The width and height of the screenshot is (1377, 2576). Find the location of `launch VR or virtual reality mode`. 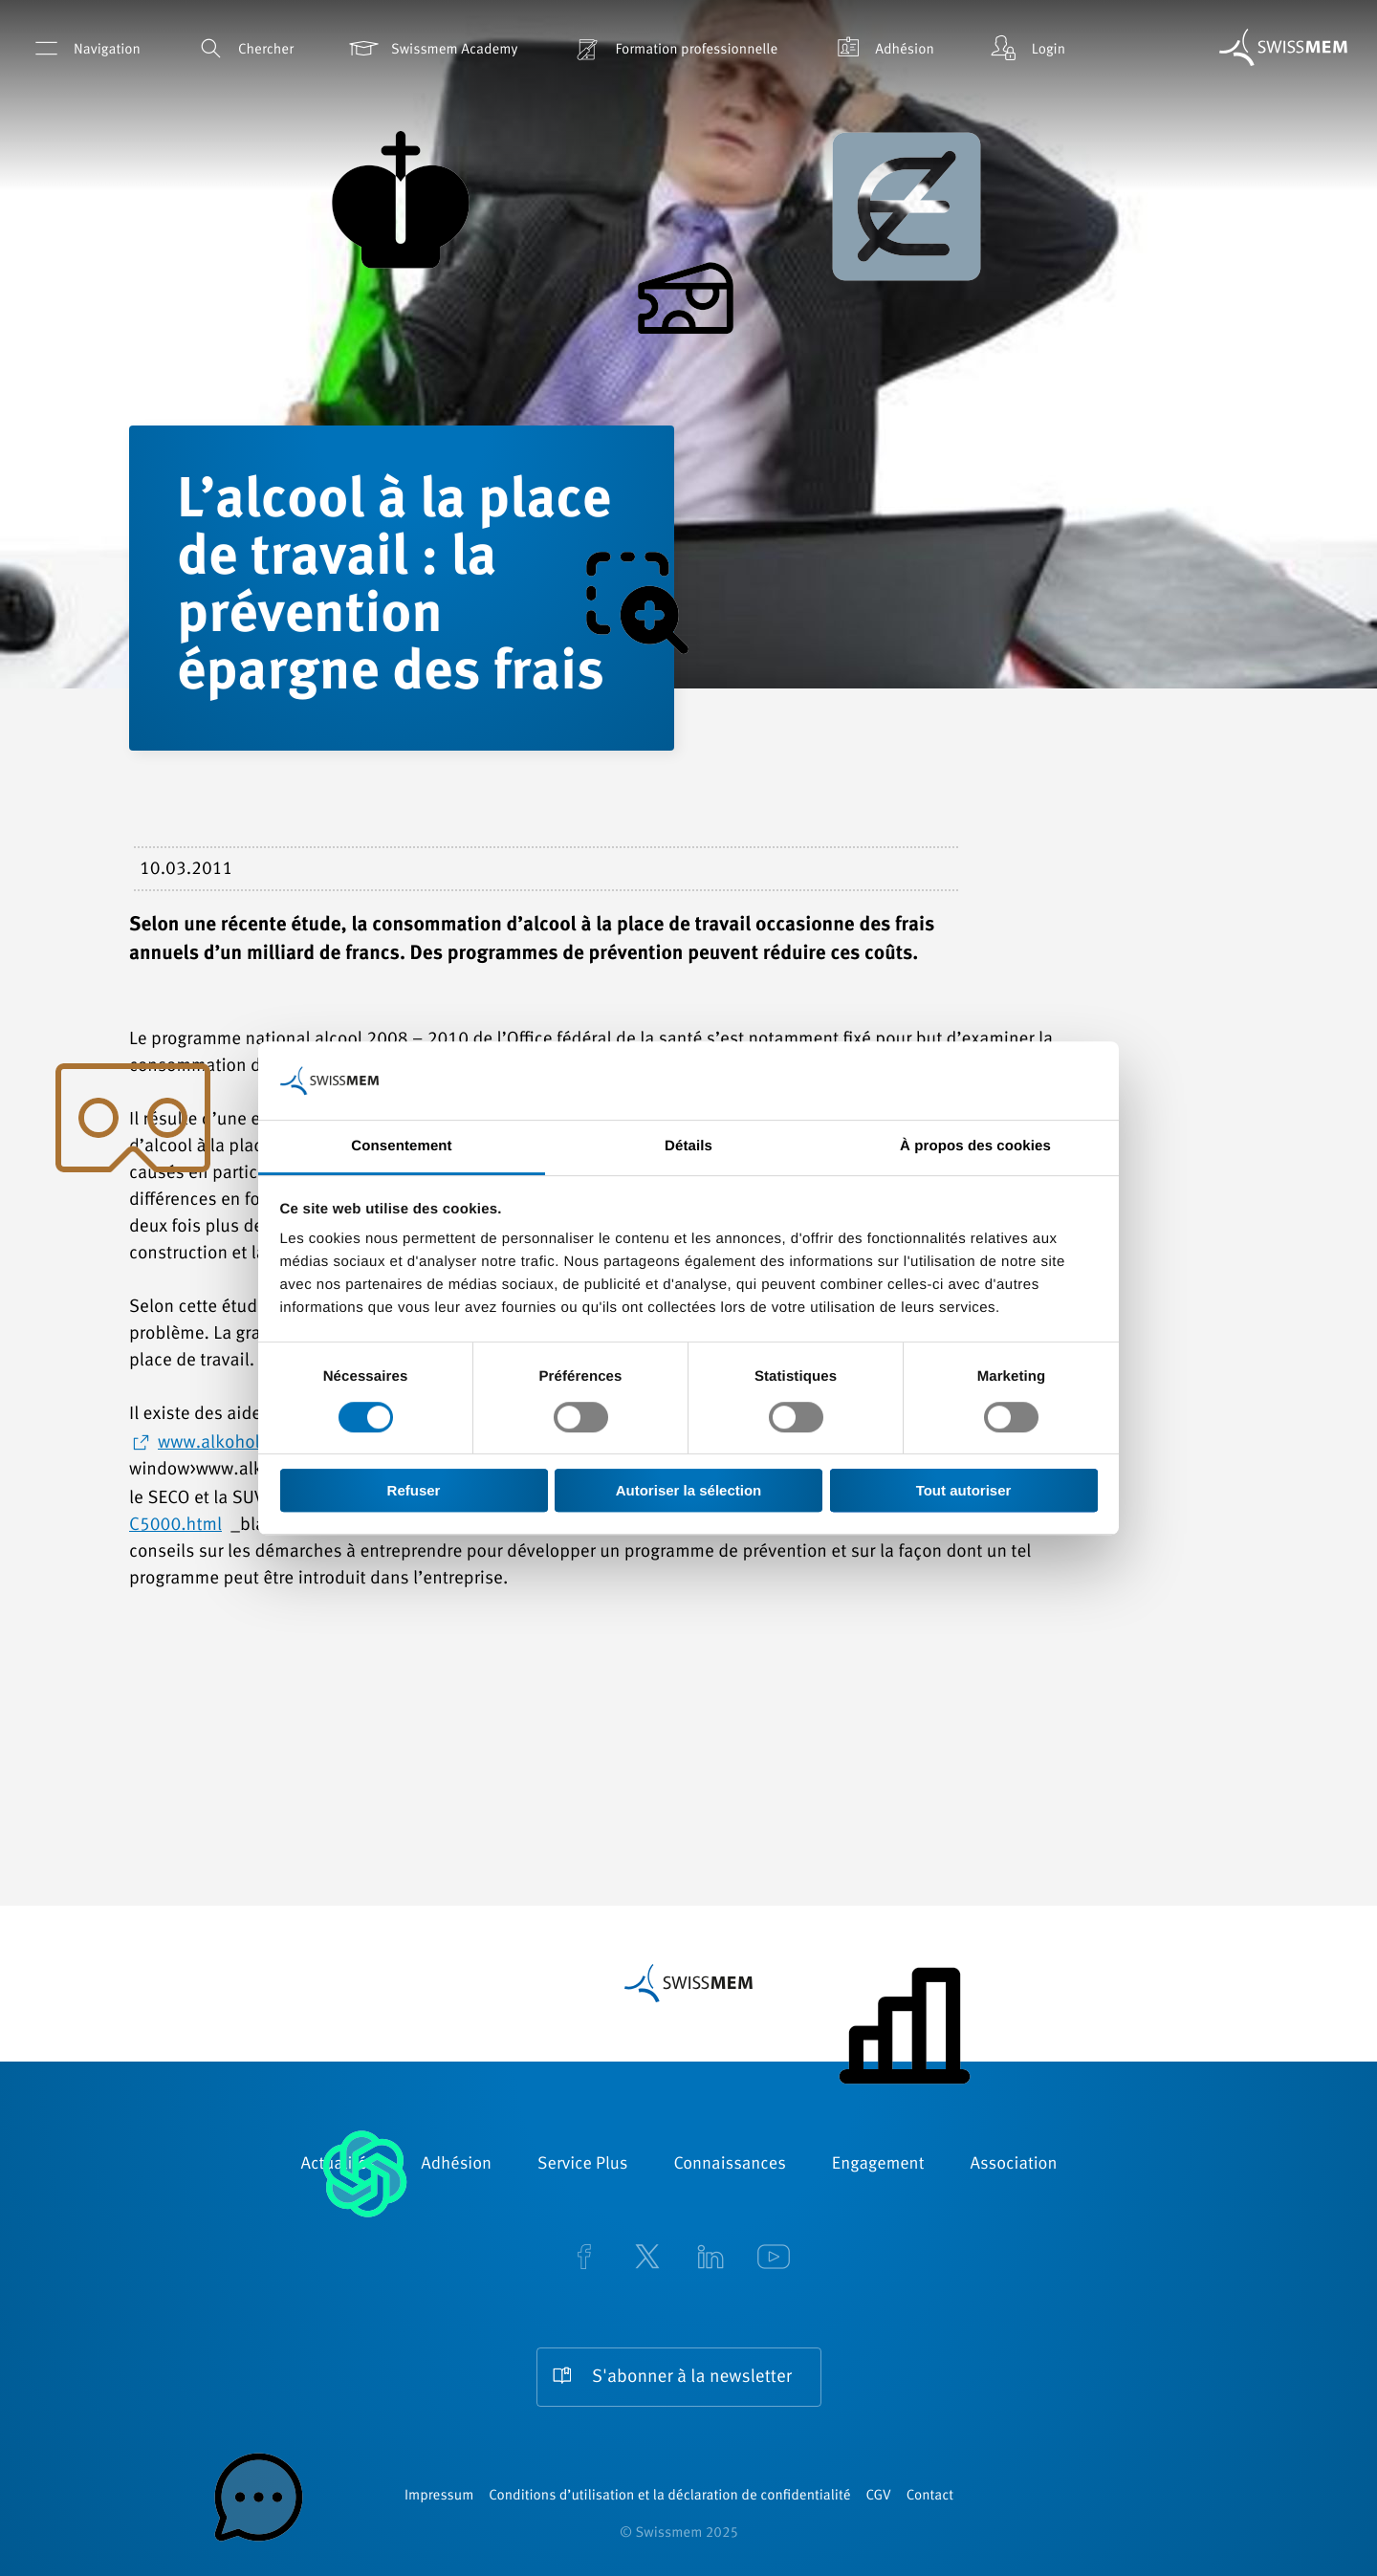

launch VR or virtual reality mode is located at coordinates (133, 1118).